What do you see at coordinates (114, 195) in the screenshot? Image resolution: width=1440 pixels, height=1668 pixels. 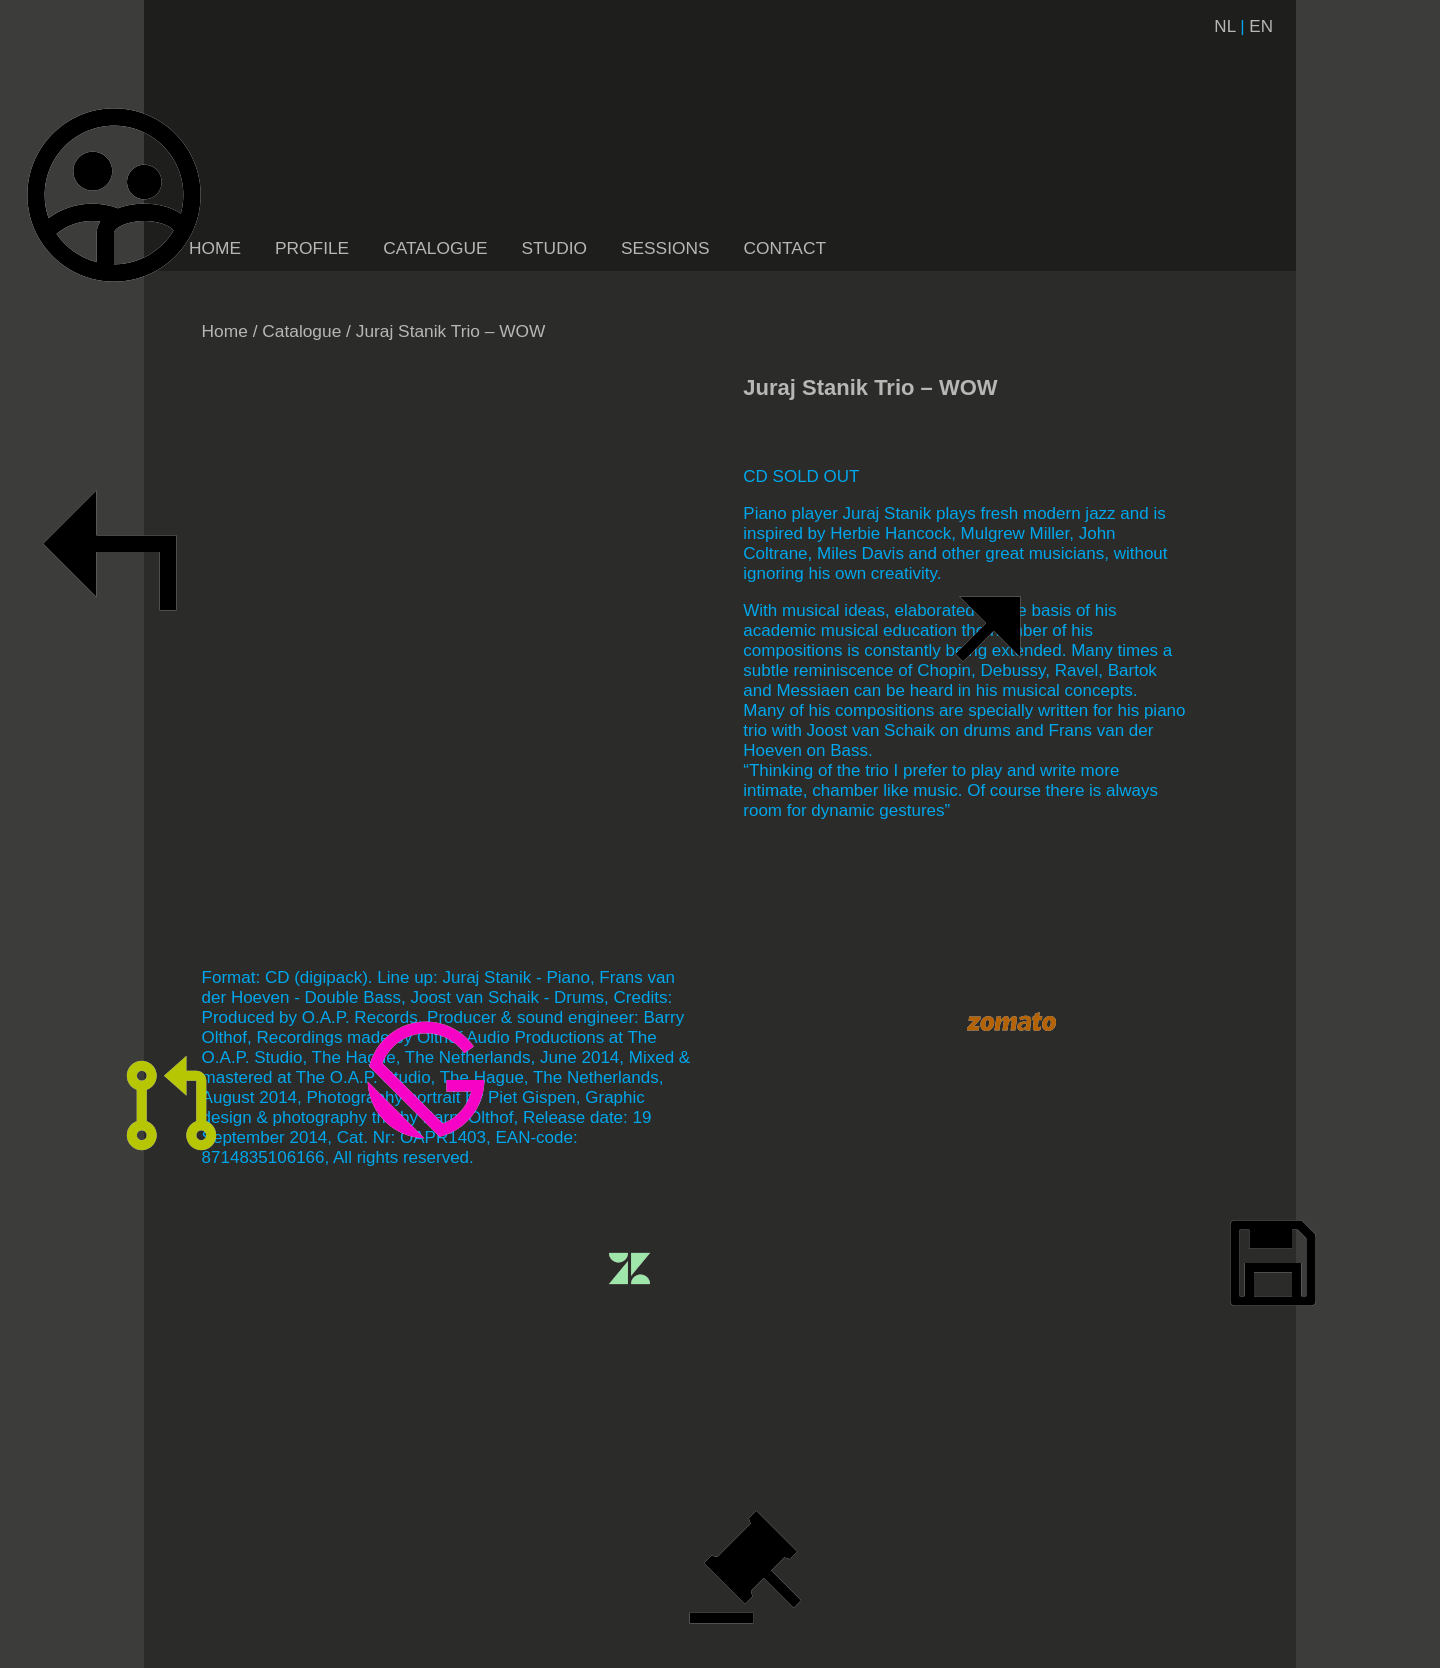 I see `view group members or team roster` at bounding box center [114, 195].